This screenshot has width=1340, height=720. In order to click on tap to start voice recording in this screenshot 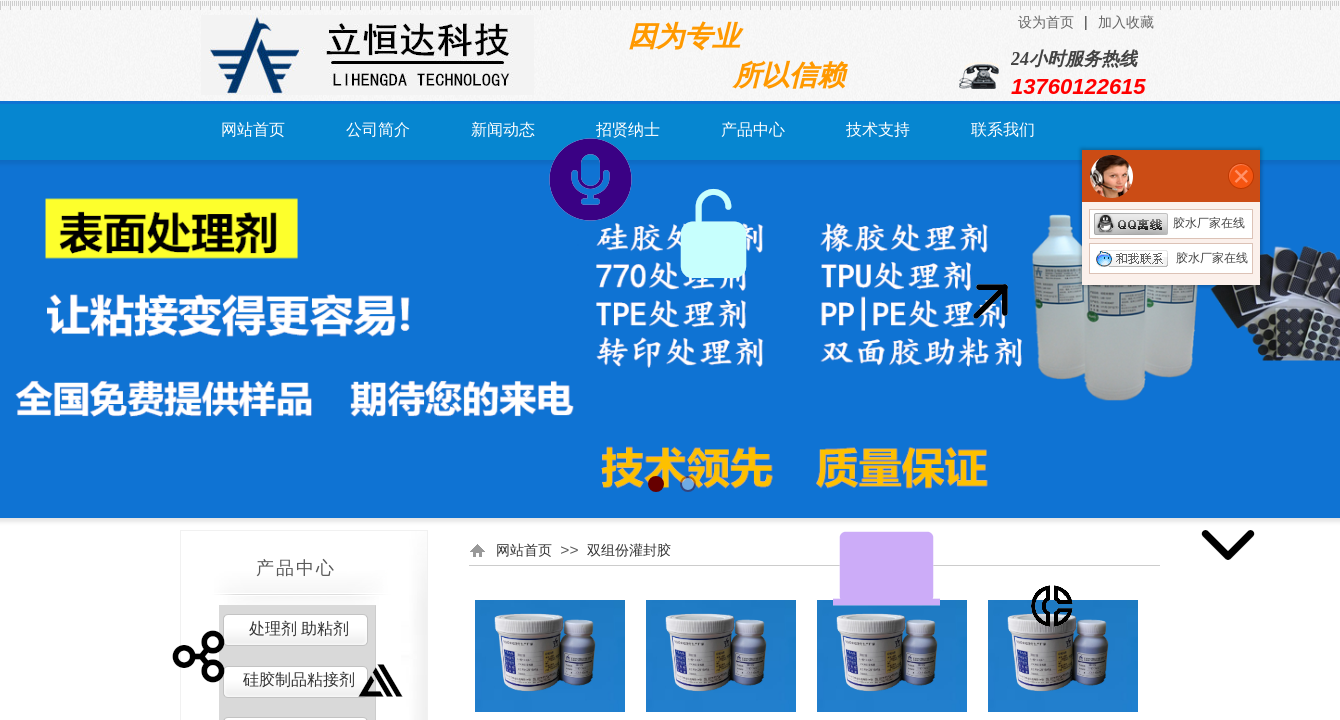, I will do `click(590, 179)`.